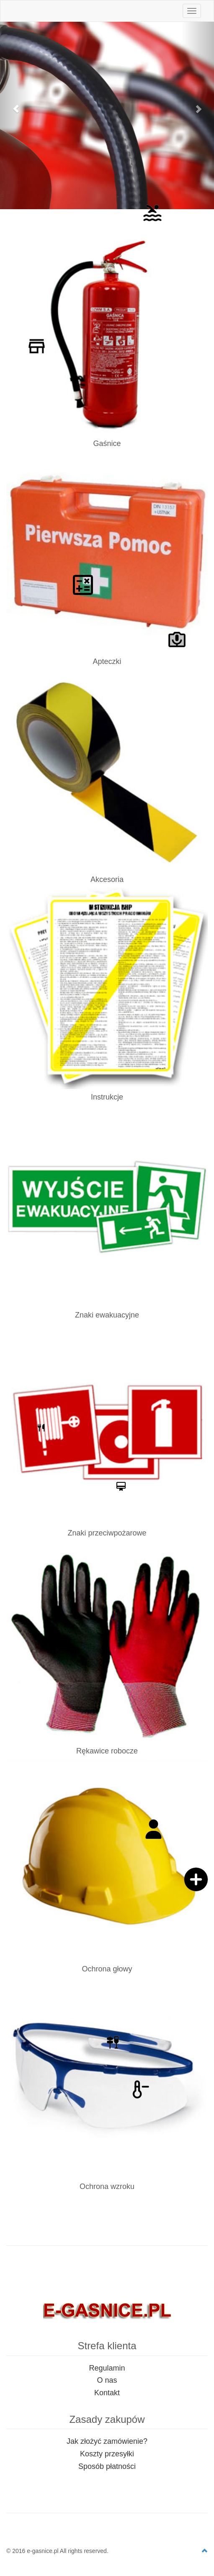 The height and width of the screenshot is (2576, 214). What do you see at coordinates (152, 213) in the screenshot?
I see `view pool or swimming amenities` at bounding box center [152, 213].